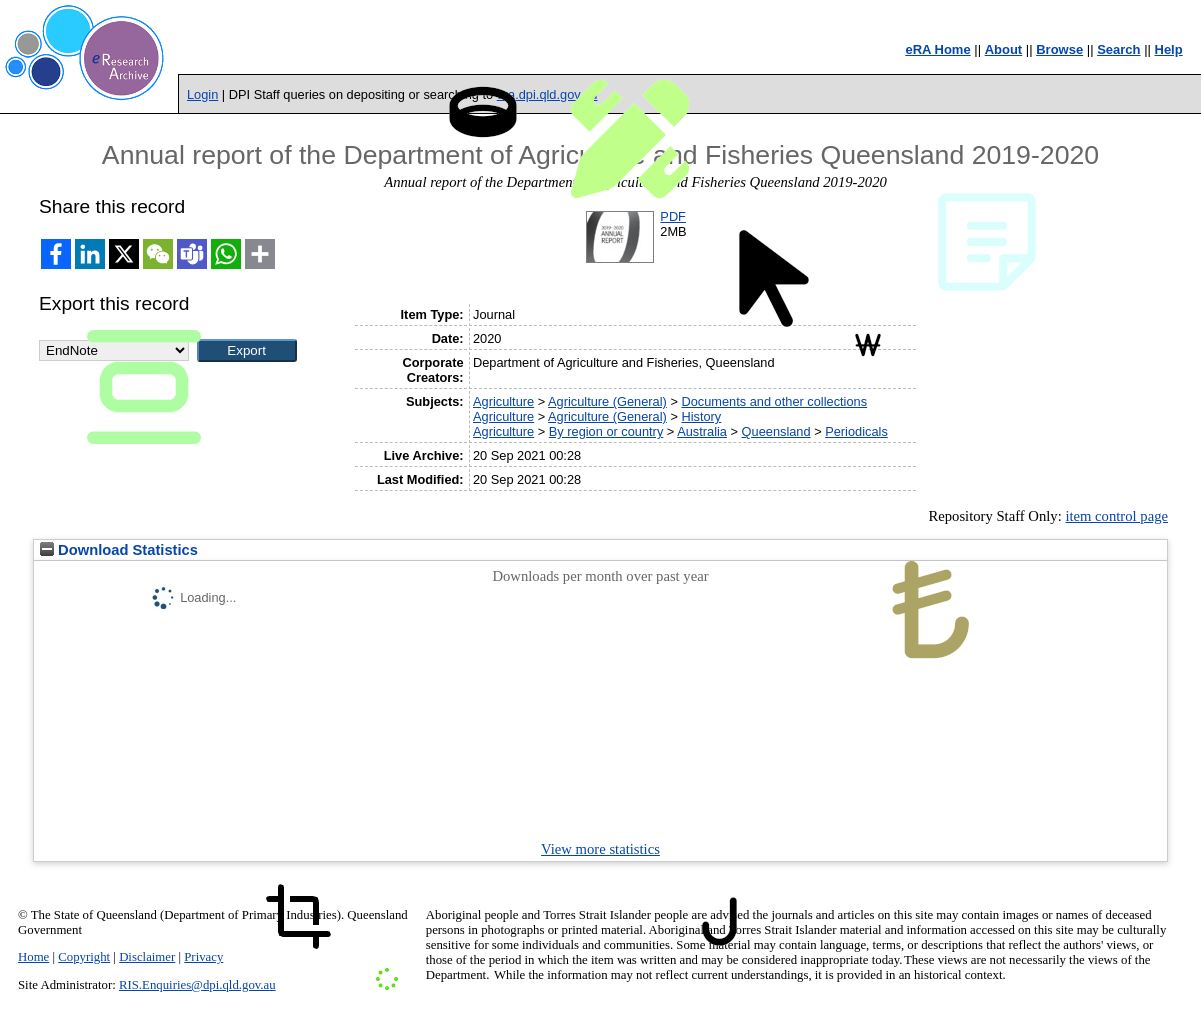 The image size is (1201, 1017). What do you see at coordinates (868, 345) in the screenshot?
I see `south korean won currency symbol` at bounding box center [868, 345].